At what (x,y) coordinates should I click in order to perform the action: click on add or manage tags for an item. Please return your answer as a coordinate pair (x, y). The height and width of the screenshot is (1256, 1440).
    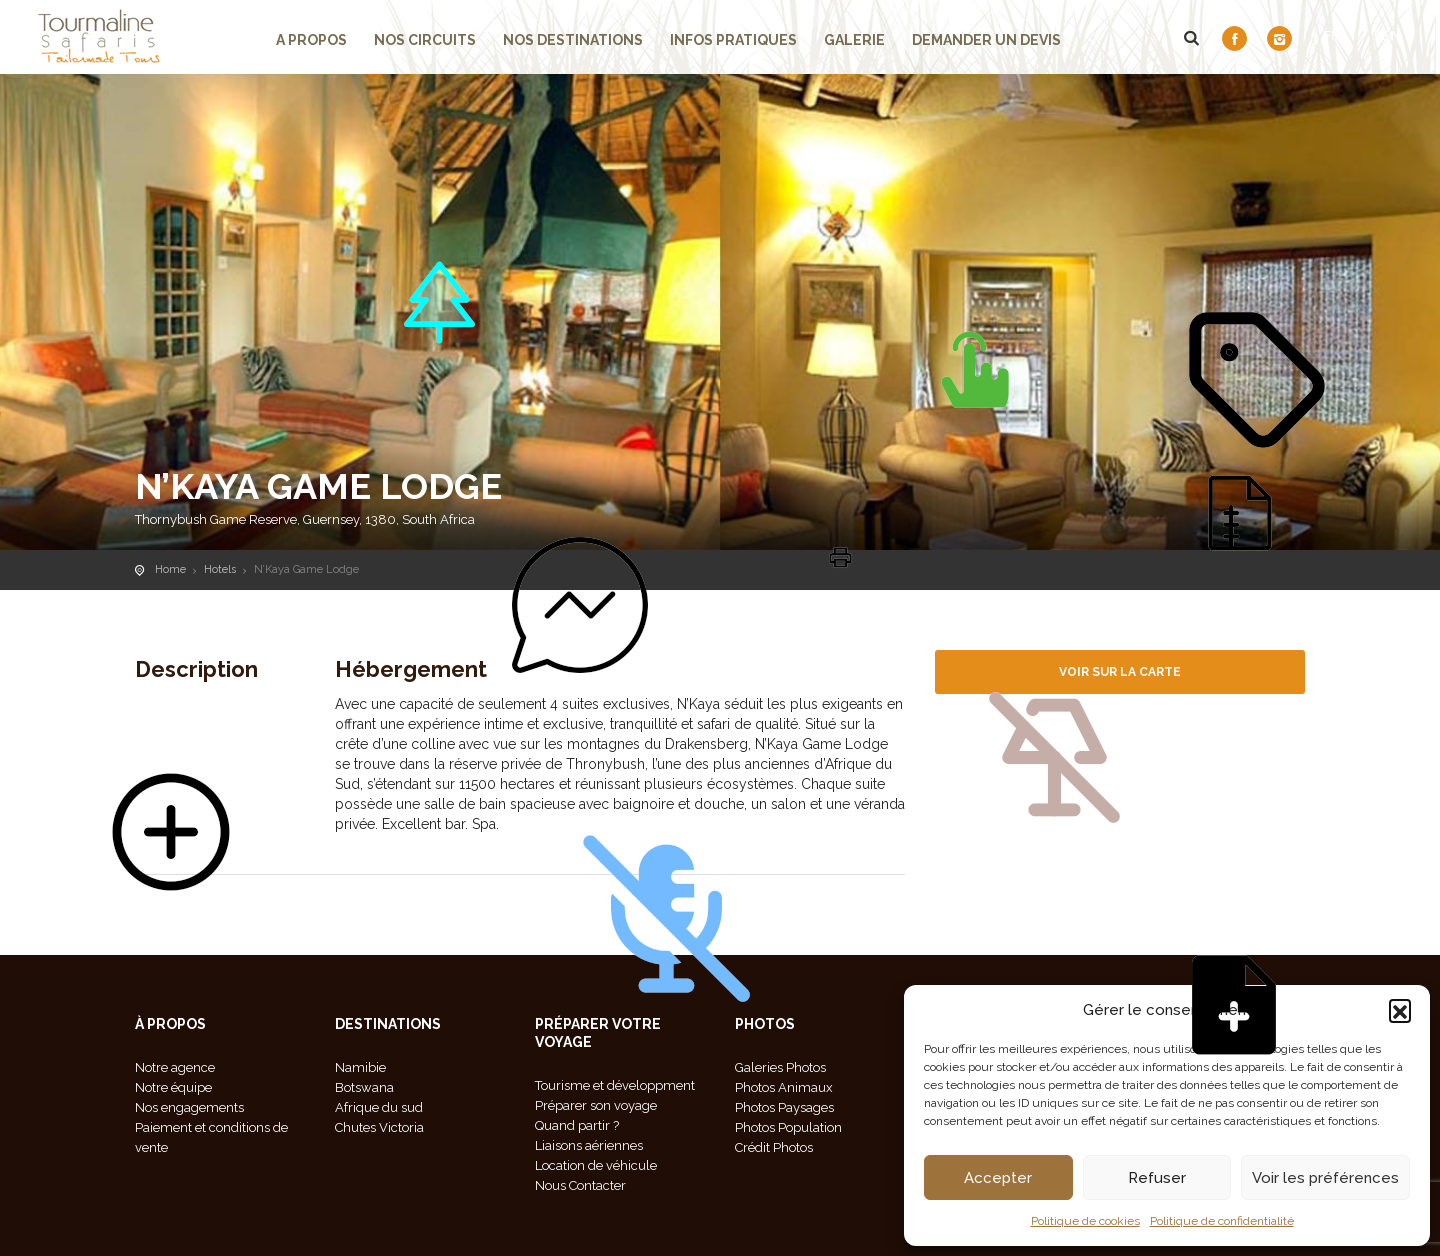
    Looking at the image, I should click on (1257, 380).